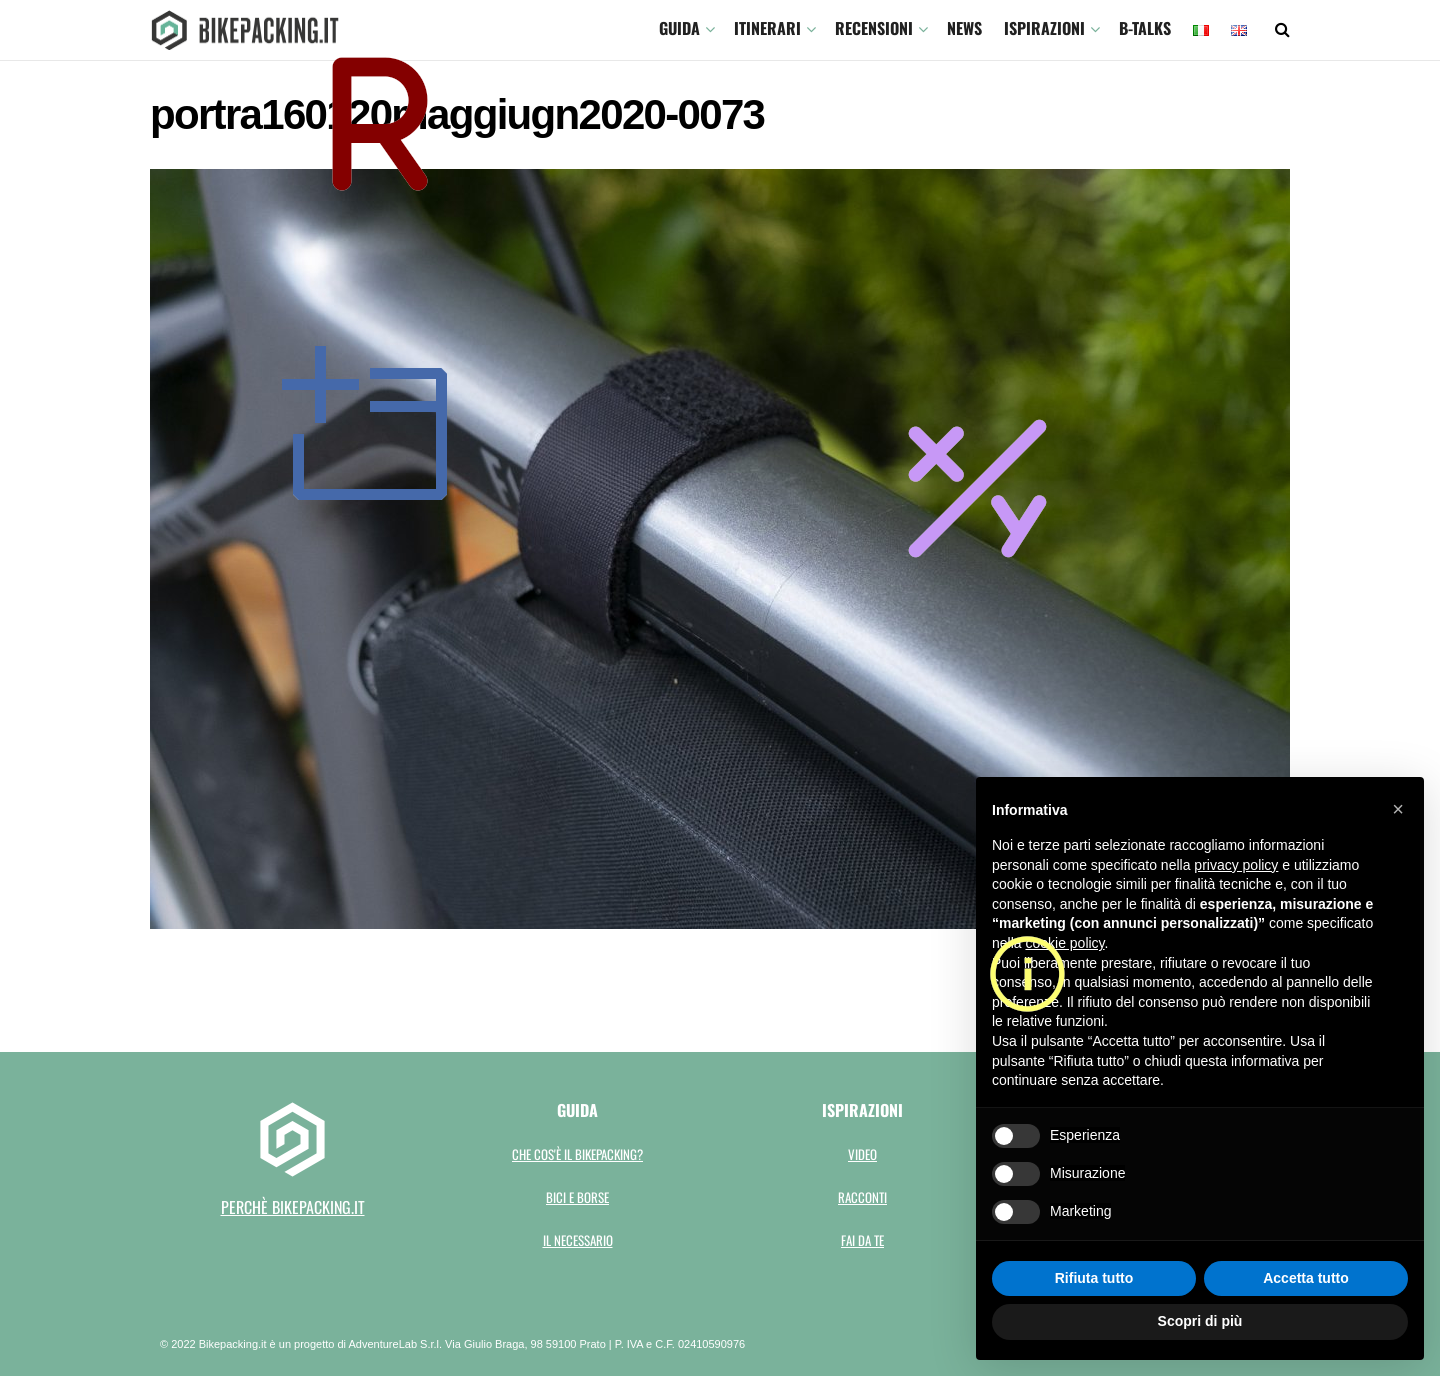 The image size is (1440, 1376). Describe the element at coordinates (370, 423) in the screenshot. I see `open a new empty window` at that location.